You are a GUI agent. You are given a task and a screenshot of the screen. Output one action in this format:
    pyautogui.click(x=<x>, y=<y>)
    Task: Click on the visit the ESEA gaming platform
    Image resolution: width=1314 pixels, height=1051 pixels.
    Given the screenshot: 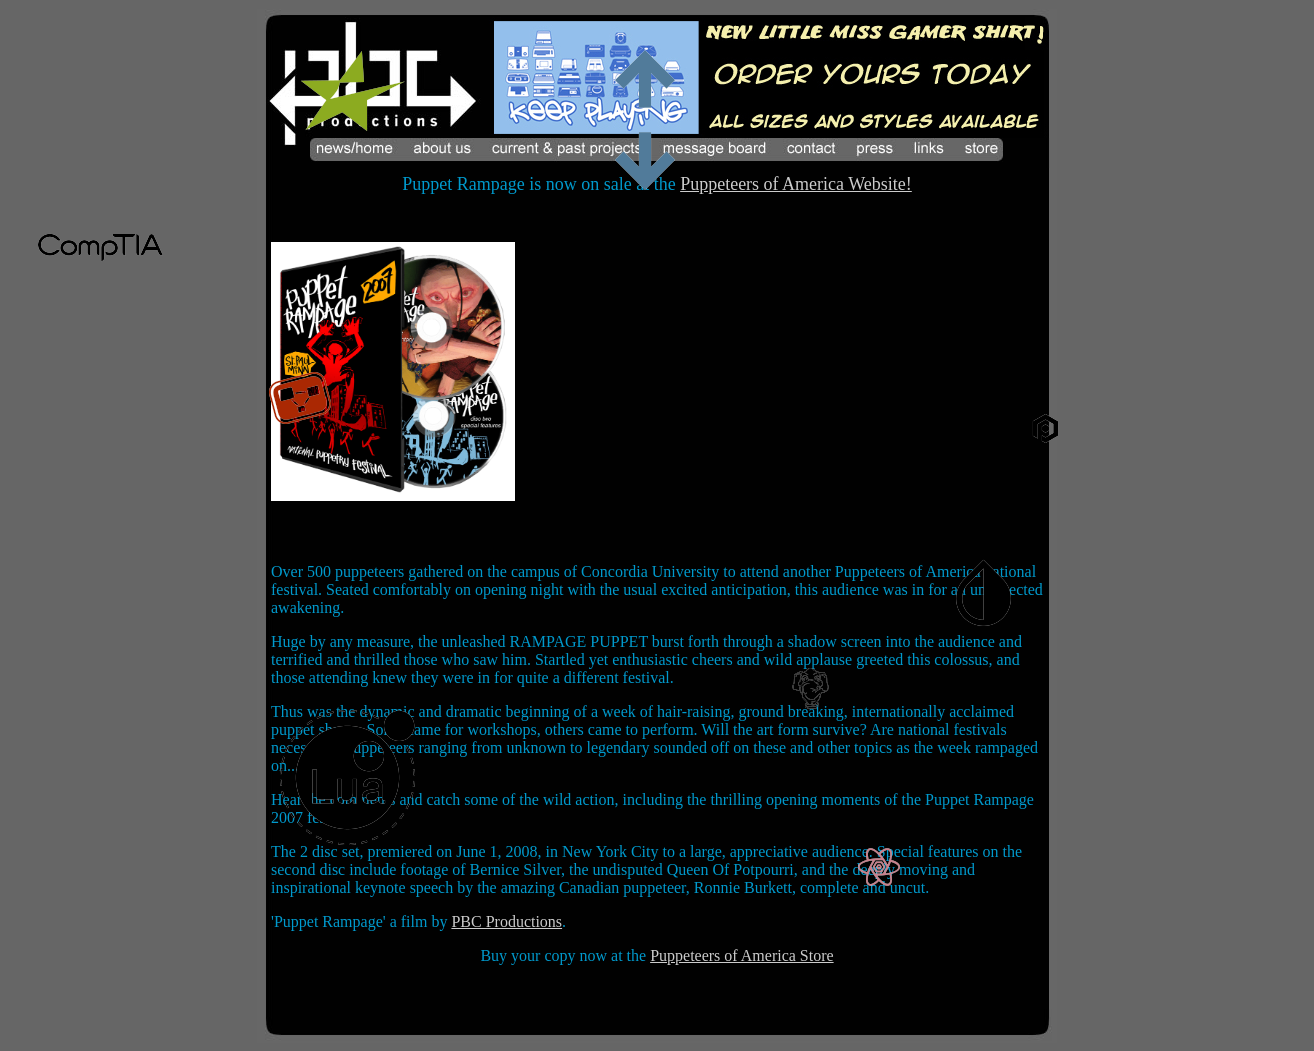 What is the action you would take?
    pyautogui.click(x=353, y=91)
    